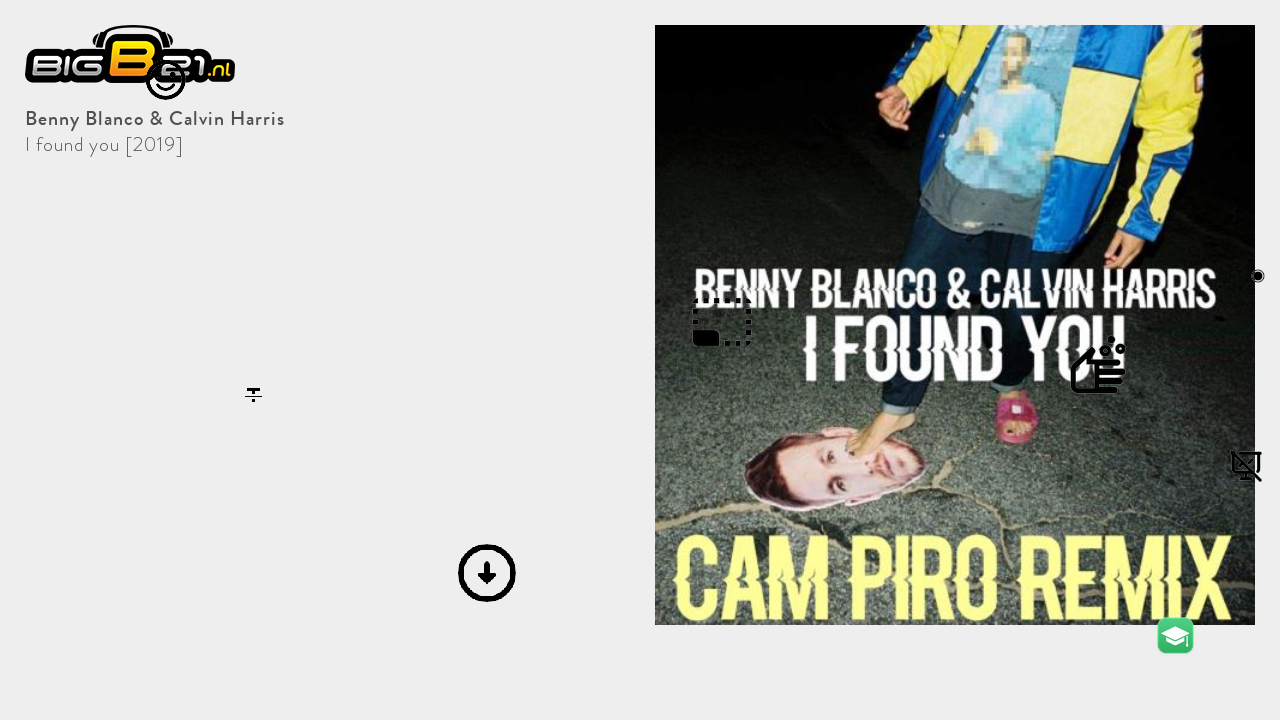  What do you see at coordinates (1246, 466) in the screenshot?
I see `stop screen sharing or presentation mode` at bounding box center [1246, 466].